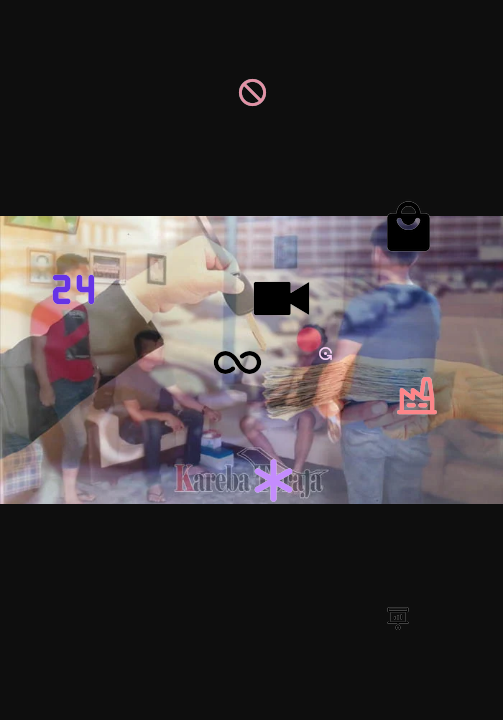 This screenshot has height=720, width=503. I want to click on view manufacturing or production settings, so click(417, 397).